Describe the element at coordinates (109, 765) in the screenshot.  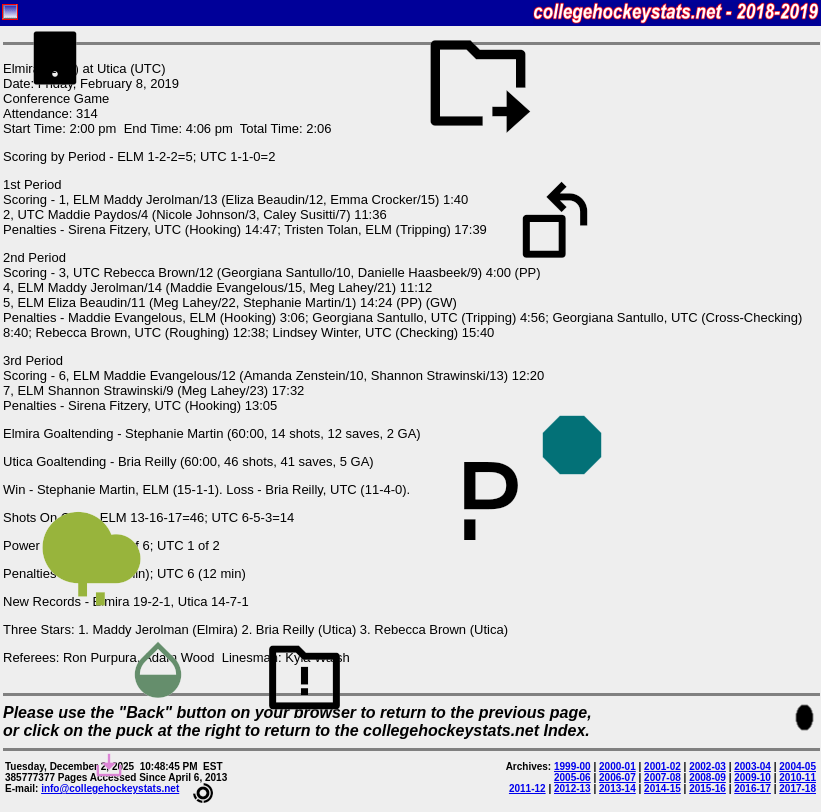
I see `download a file to your device` at that location.